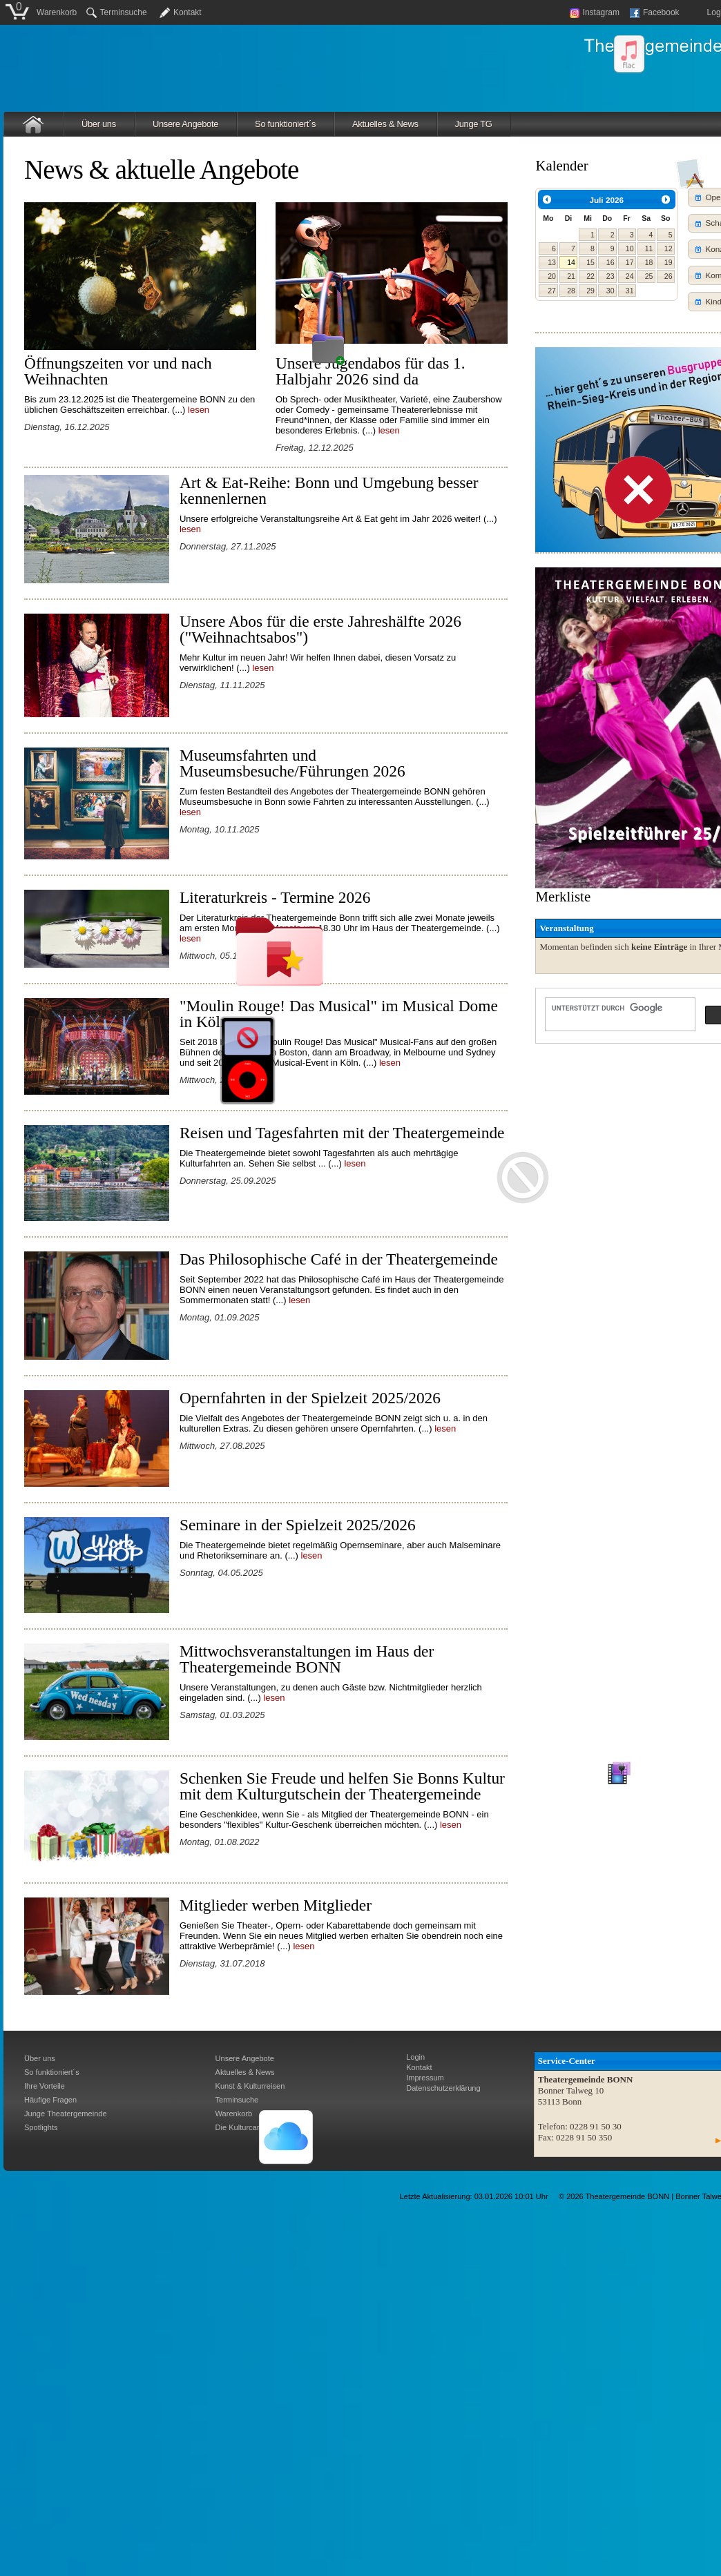 This screenshot has width=721, height=2576. Describe the element at coordinates (328, 349) in the screenshot. I see `create a new folder` at that location.